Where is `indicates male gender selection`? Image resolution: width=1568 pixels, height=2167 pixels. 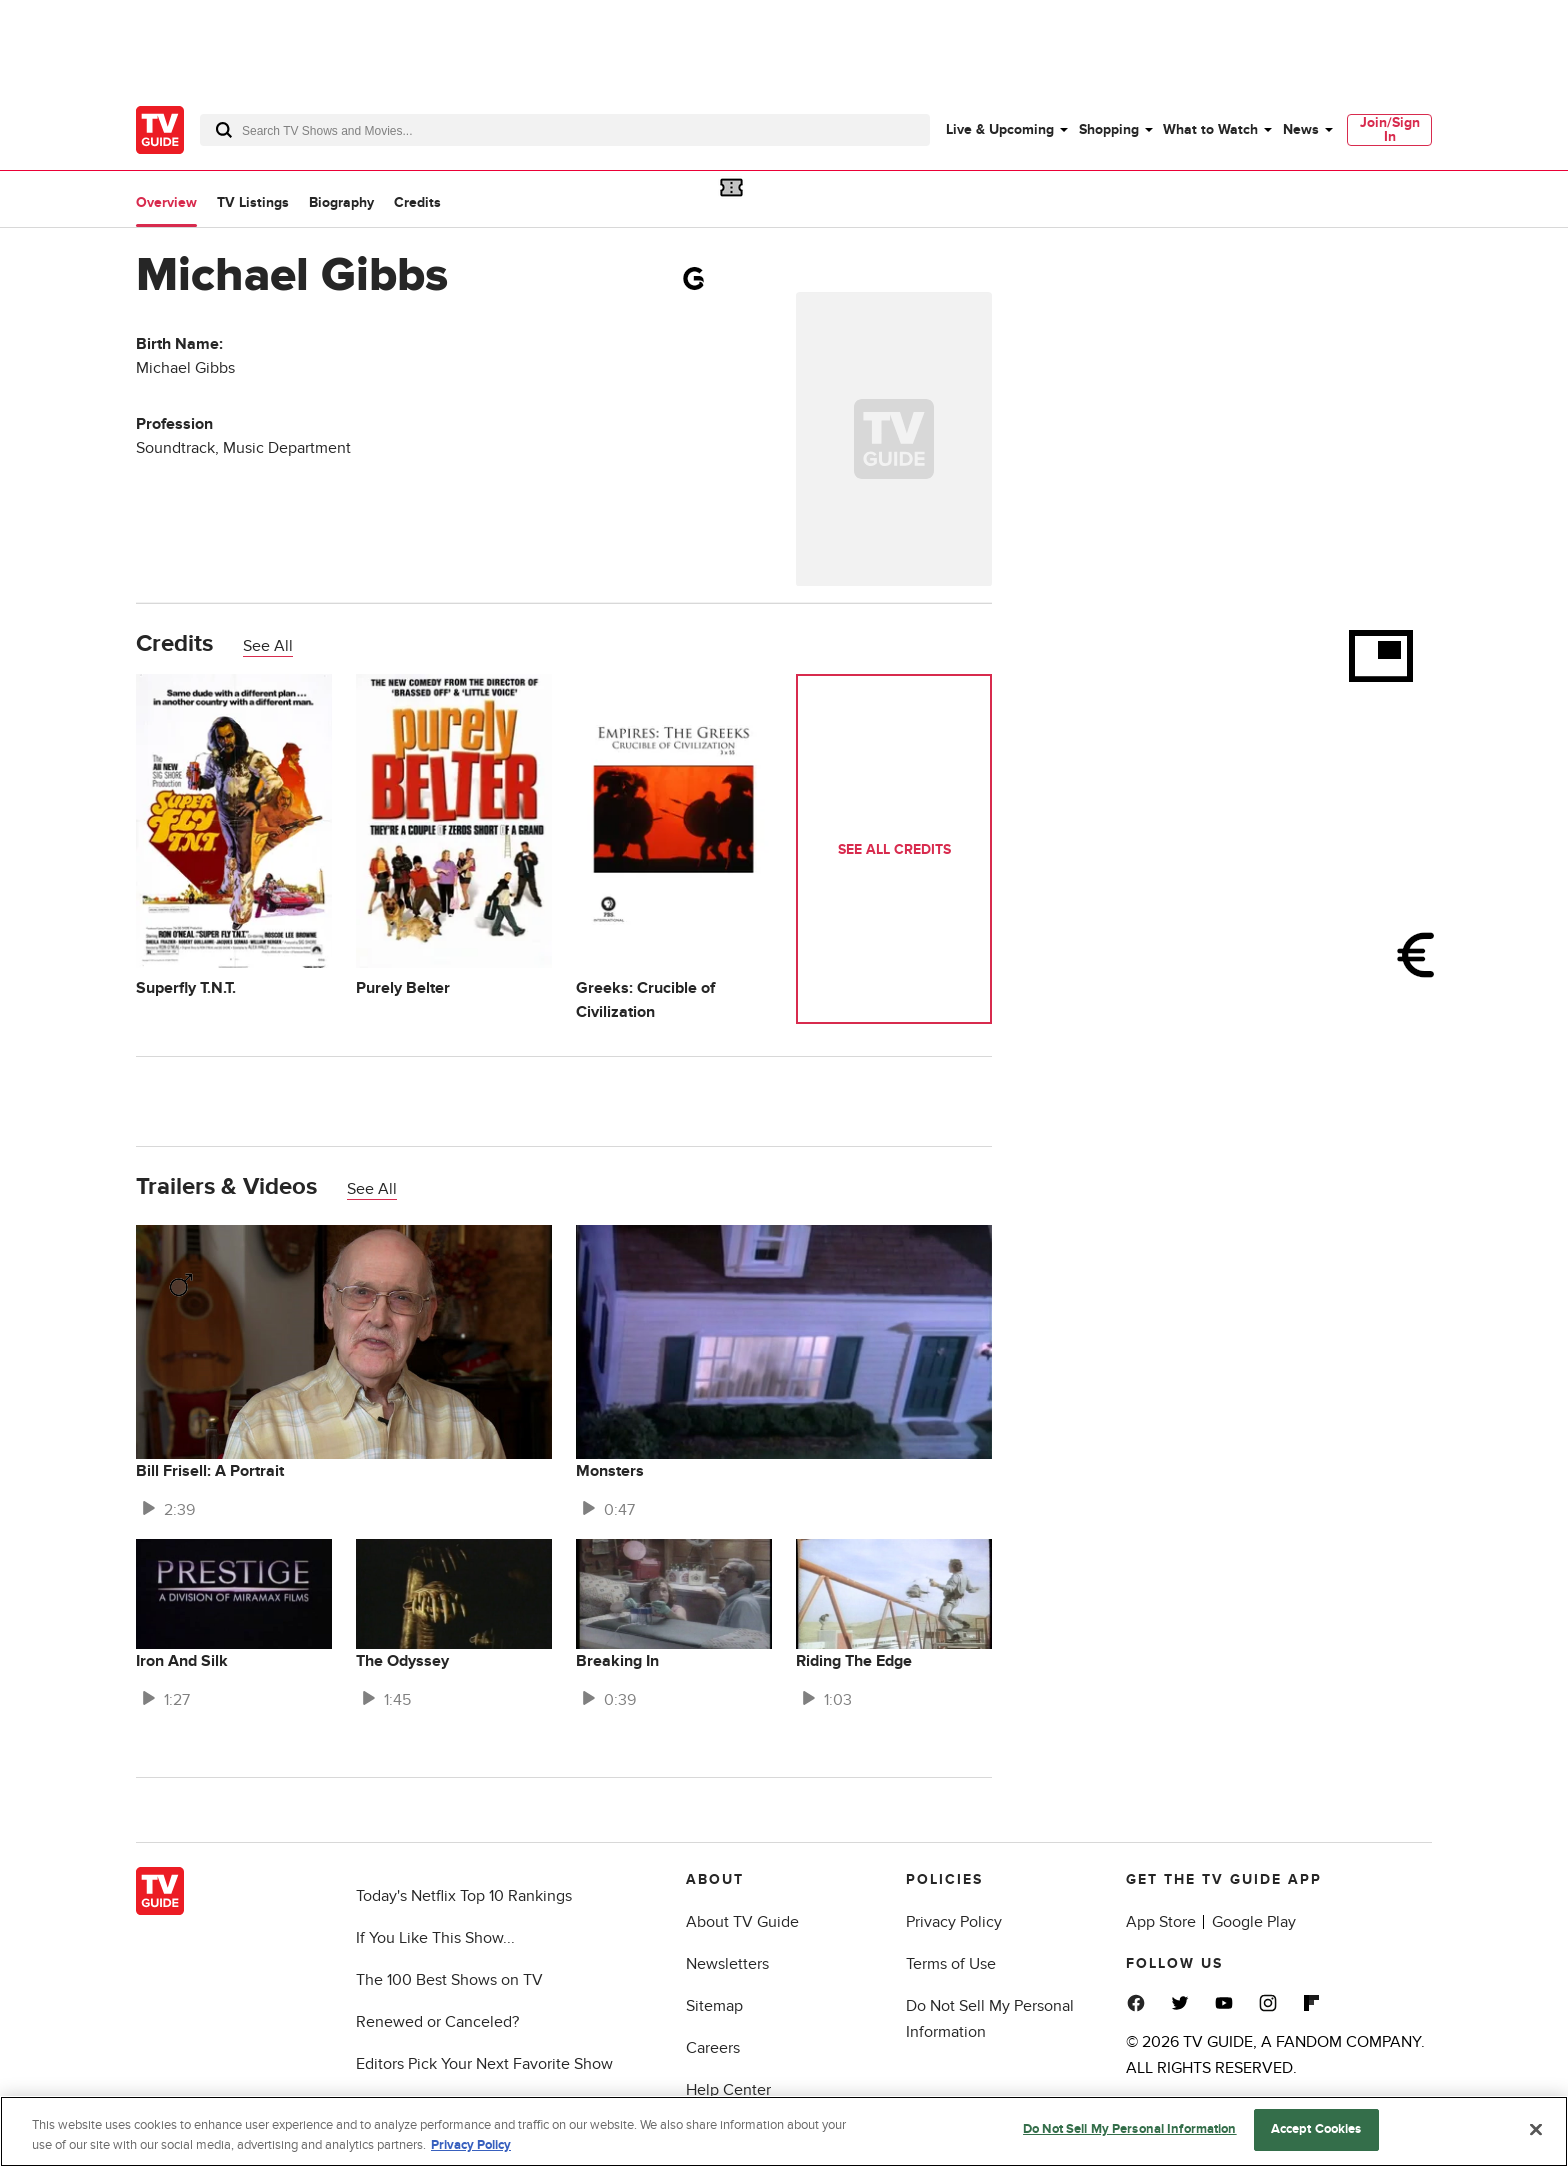
indicates male gender selection is located at coordinates (181, 1284).